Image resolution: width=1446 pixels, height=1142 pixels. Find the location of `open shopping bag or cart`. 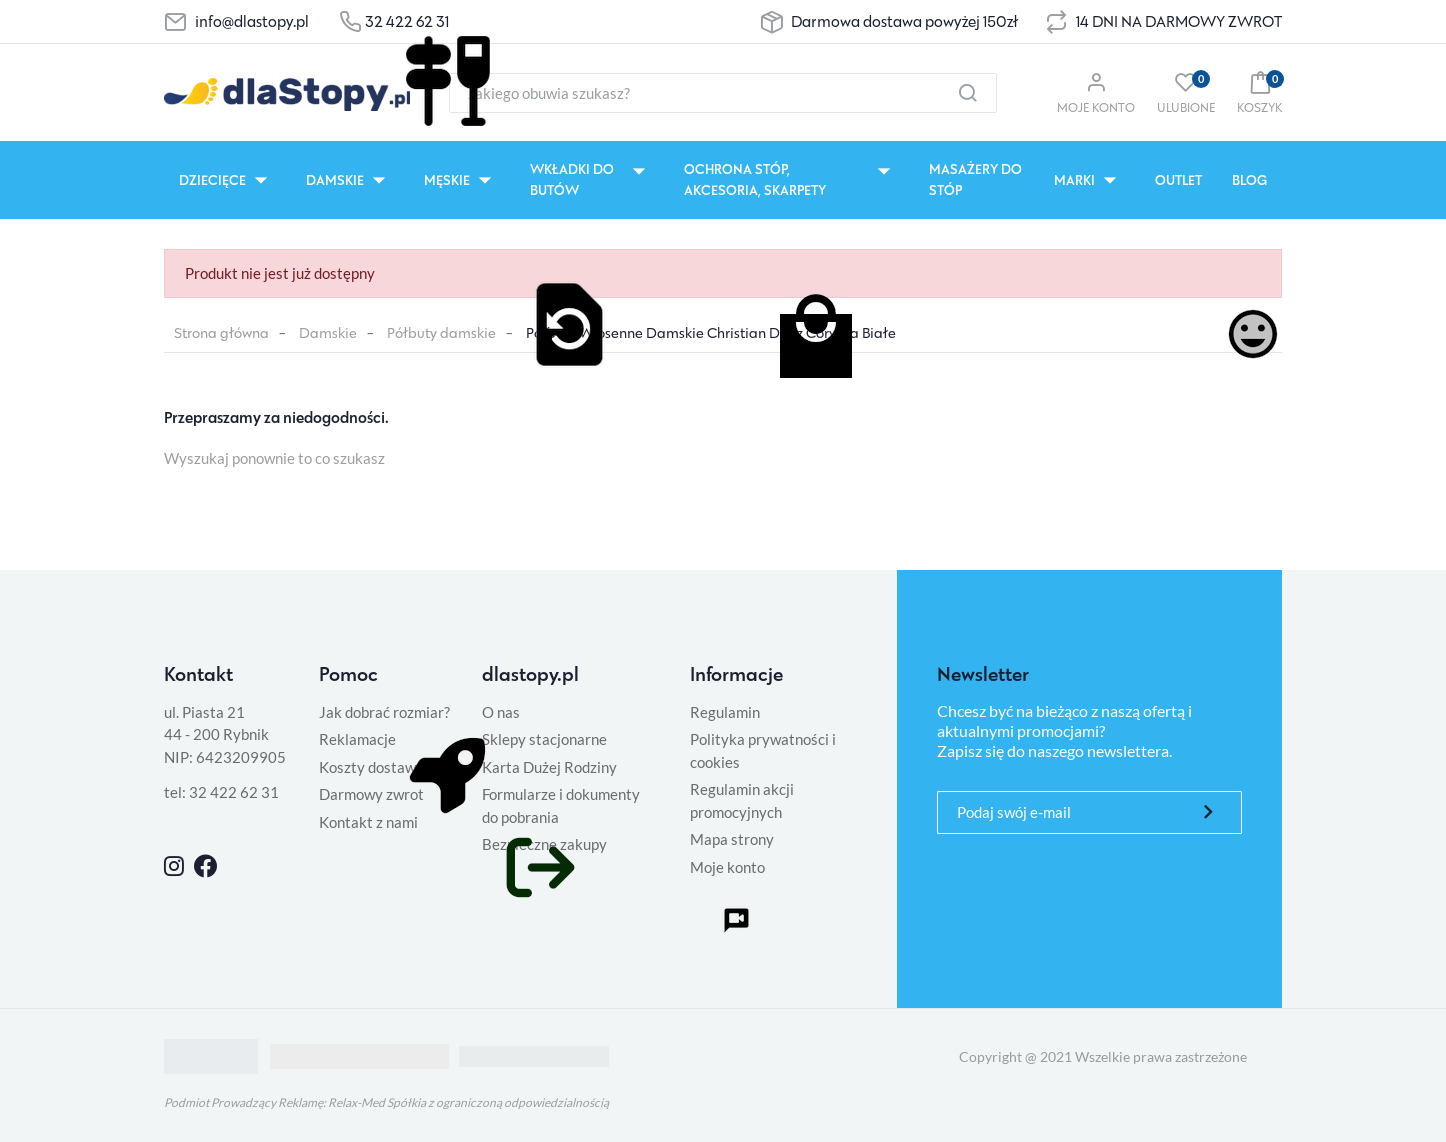

open shopping bag or cart is located at coordinates (816, 338).